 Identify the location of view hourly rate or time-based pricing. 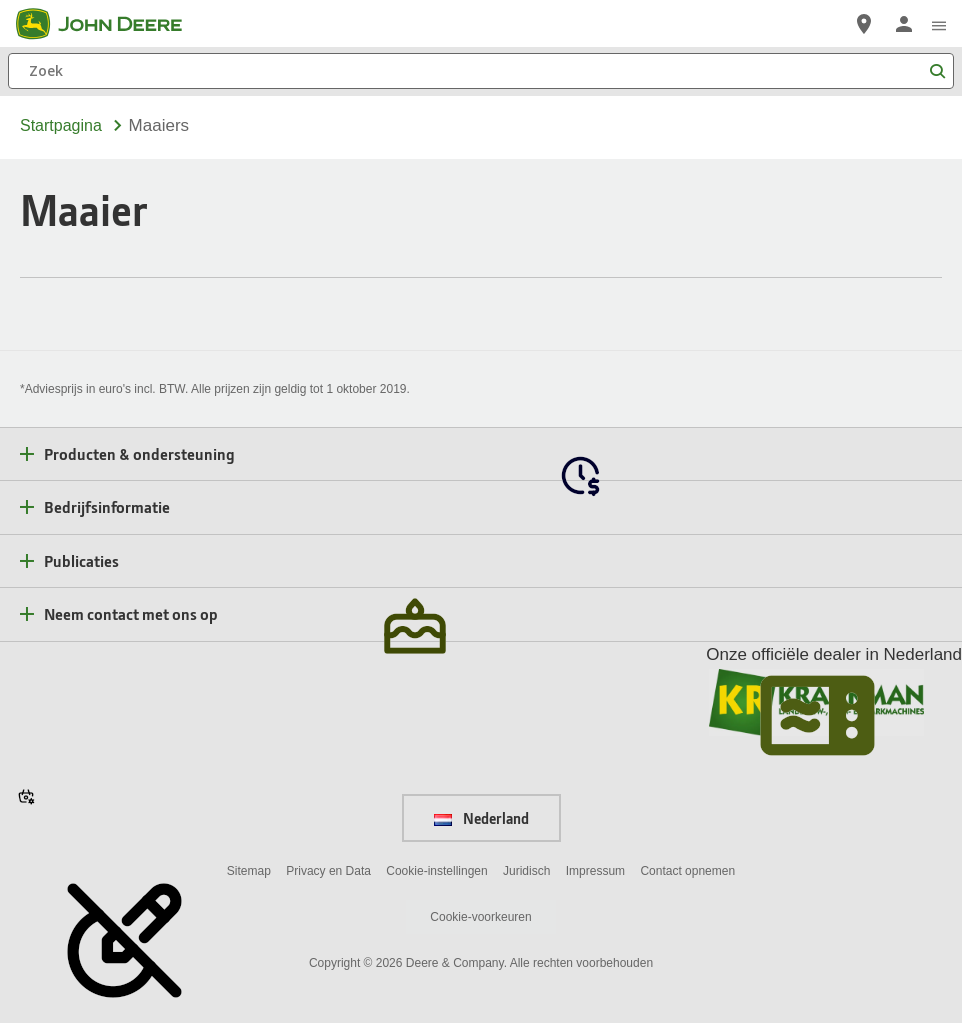
(580, 475).